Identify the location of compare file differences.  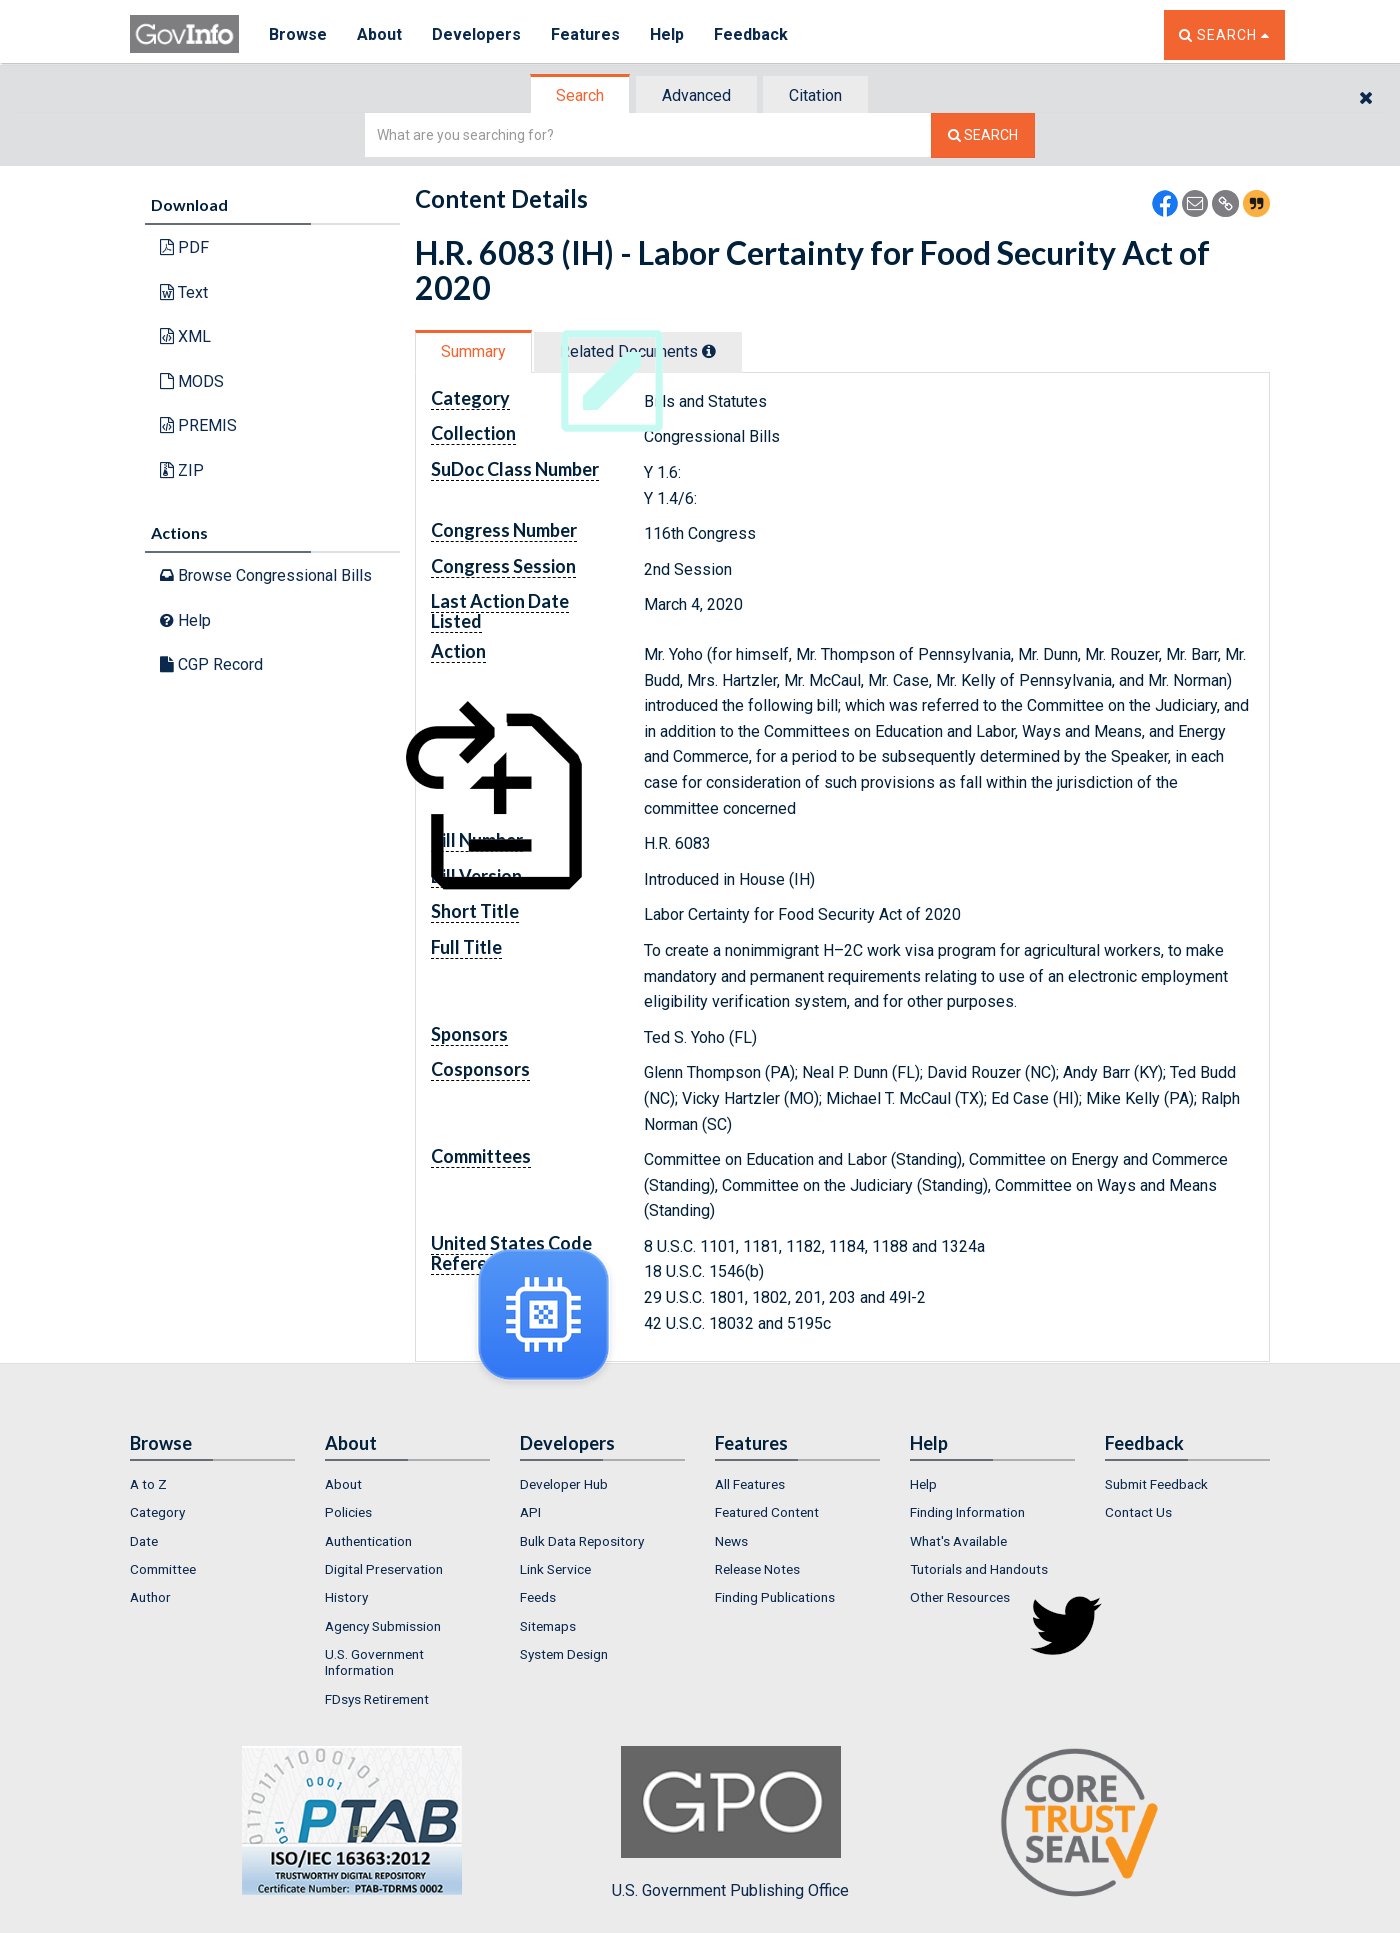
(359, 1831).